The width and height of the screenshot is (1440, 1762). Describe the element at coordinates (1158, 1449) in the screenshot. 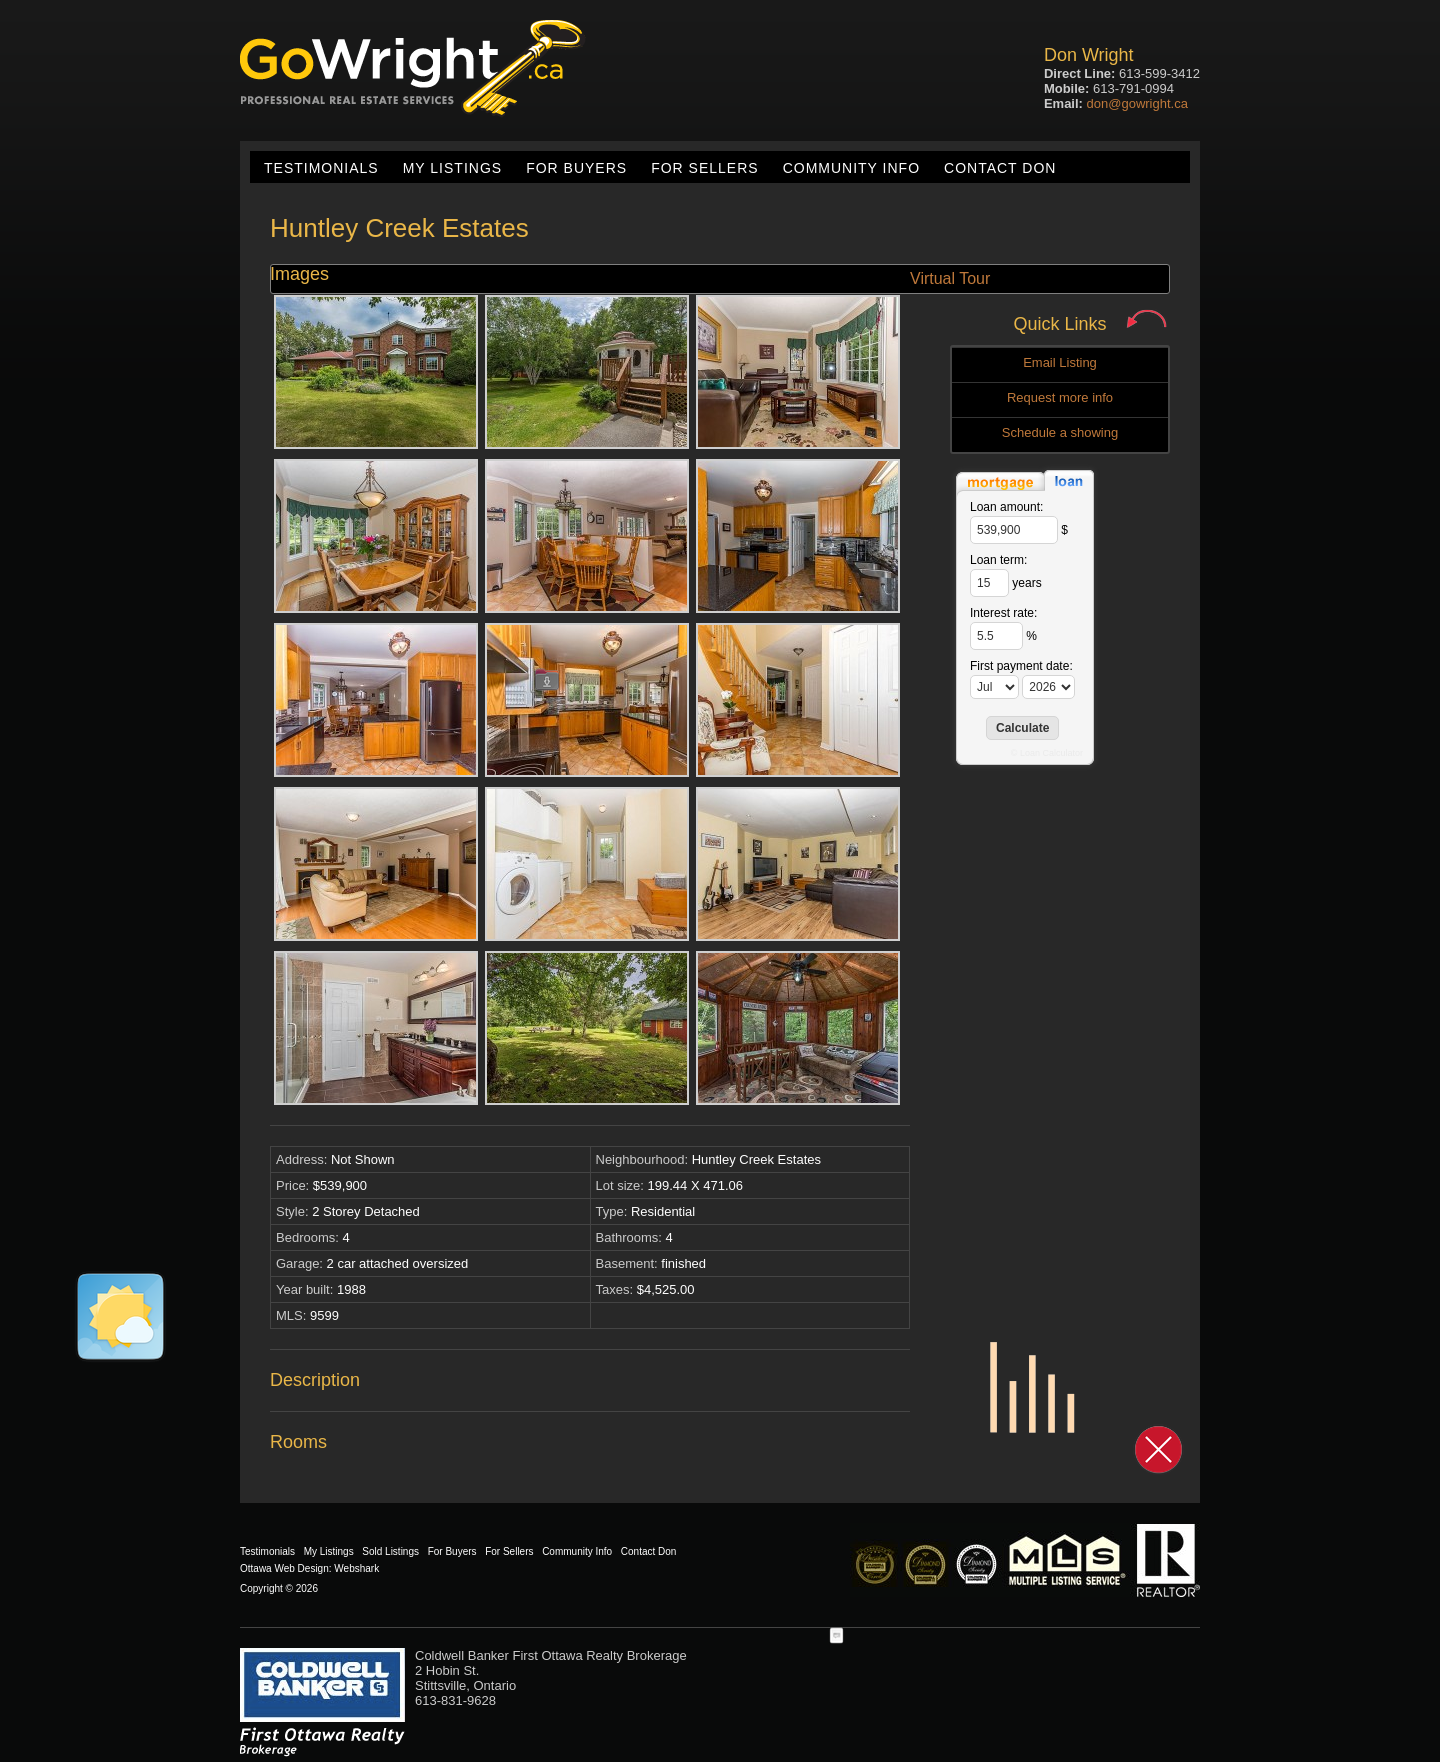

I see `indicates a file cannot be synced to Dropbox` at that location.